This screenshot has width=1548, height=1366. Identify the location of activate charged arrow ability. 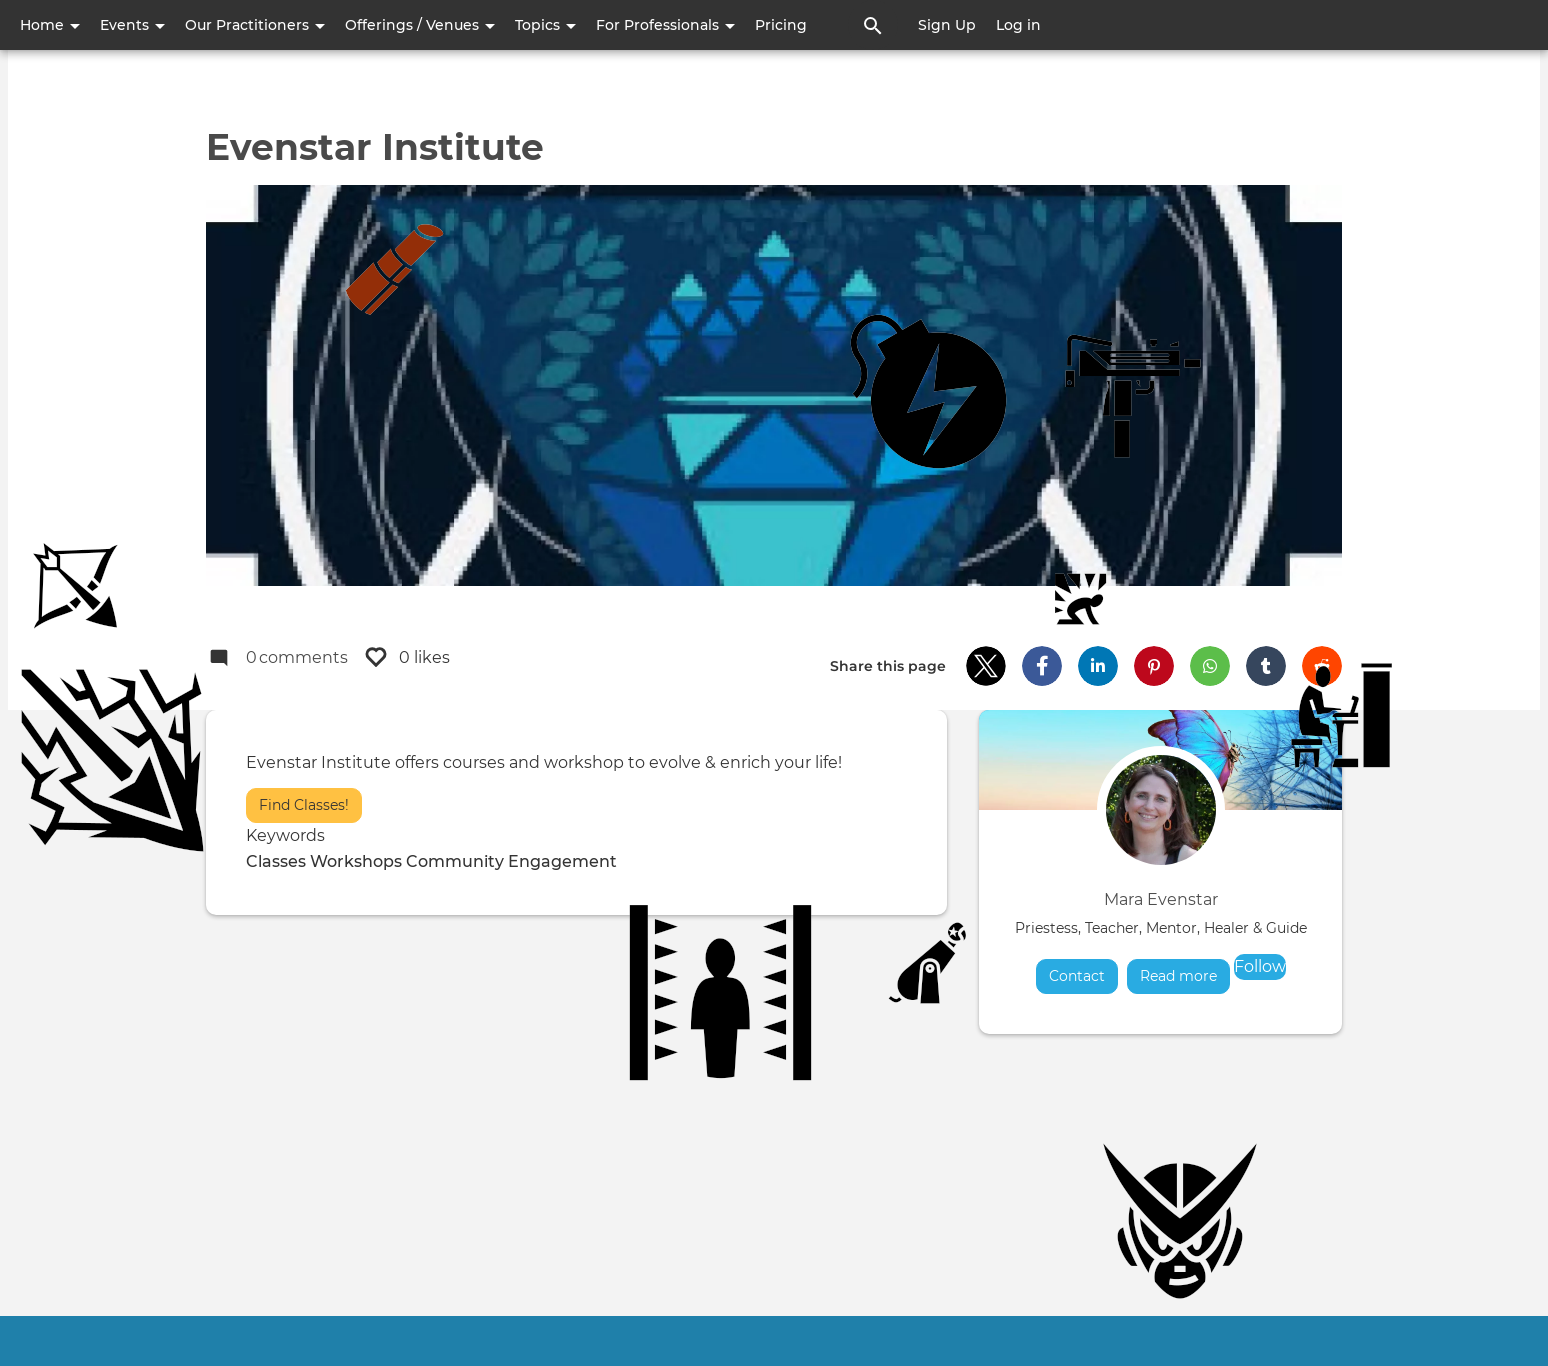
(112, 760).